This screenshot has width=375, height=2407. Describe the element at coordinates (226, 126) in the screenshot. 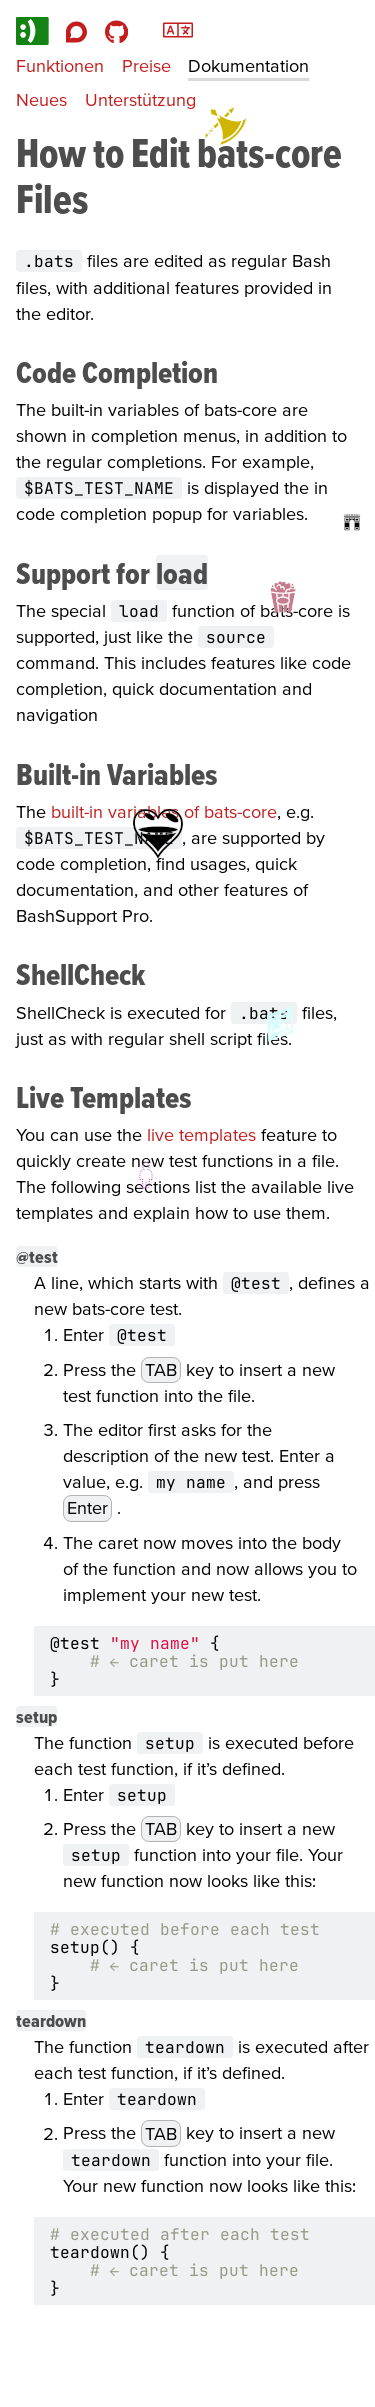

I see `select halberd weapon in game inventory` at that location.